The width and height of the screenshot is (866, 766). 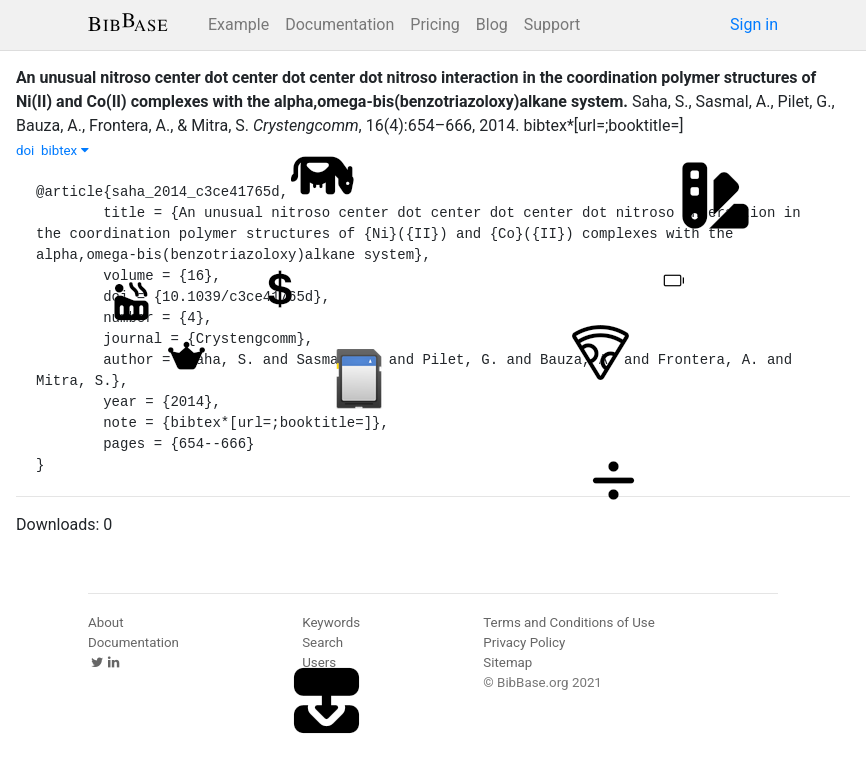 I want to click on indicates battery is empty or depleted, so click(x=673, y=280).